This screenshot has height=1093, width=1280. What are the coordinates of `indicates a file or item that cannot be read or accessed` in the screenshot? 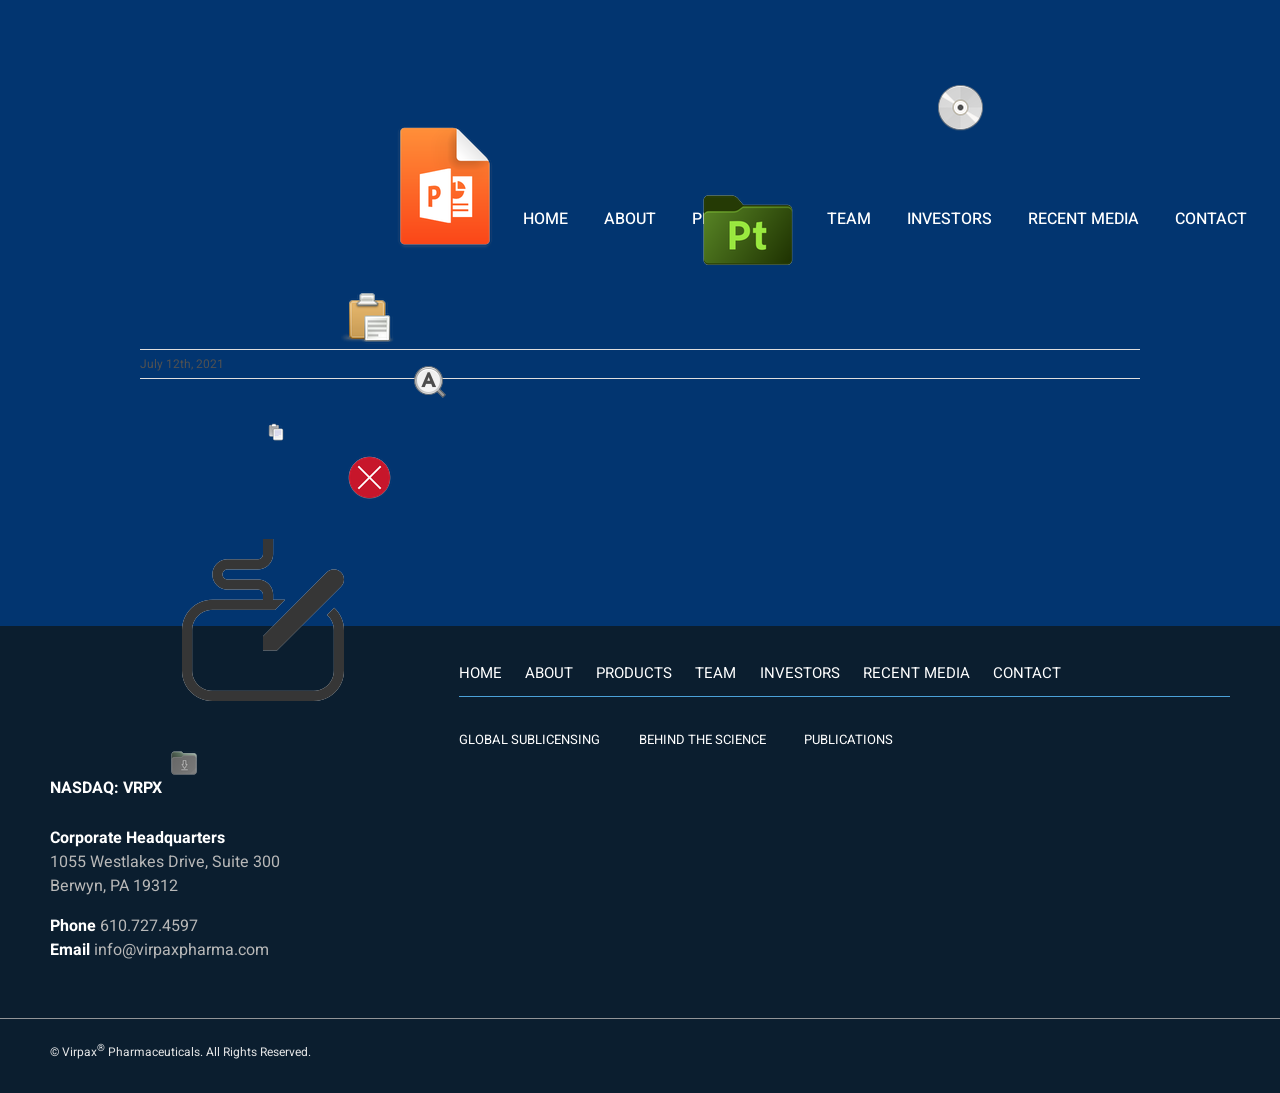 It's located at (369, 477).